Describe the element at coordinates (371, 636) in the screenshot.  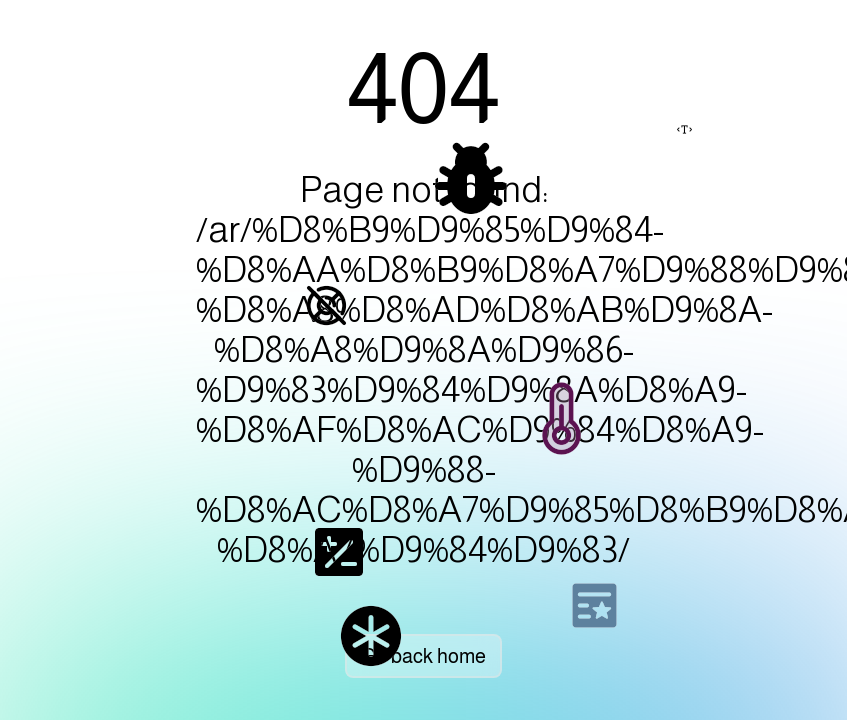
I see `indicates a required field in a form` at that location.